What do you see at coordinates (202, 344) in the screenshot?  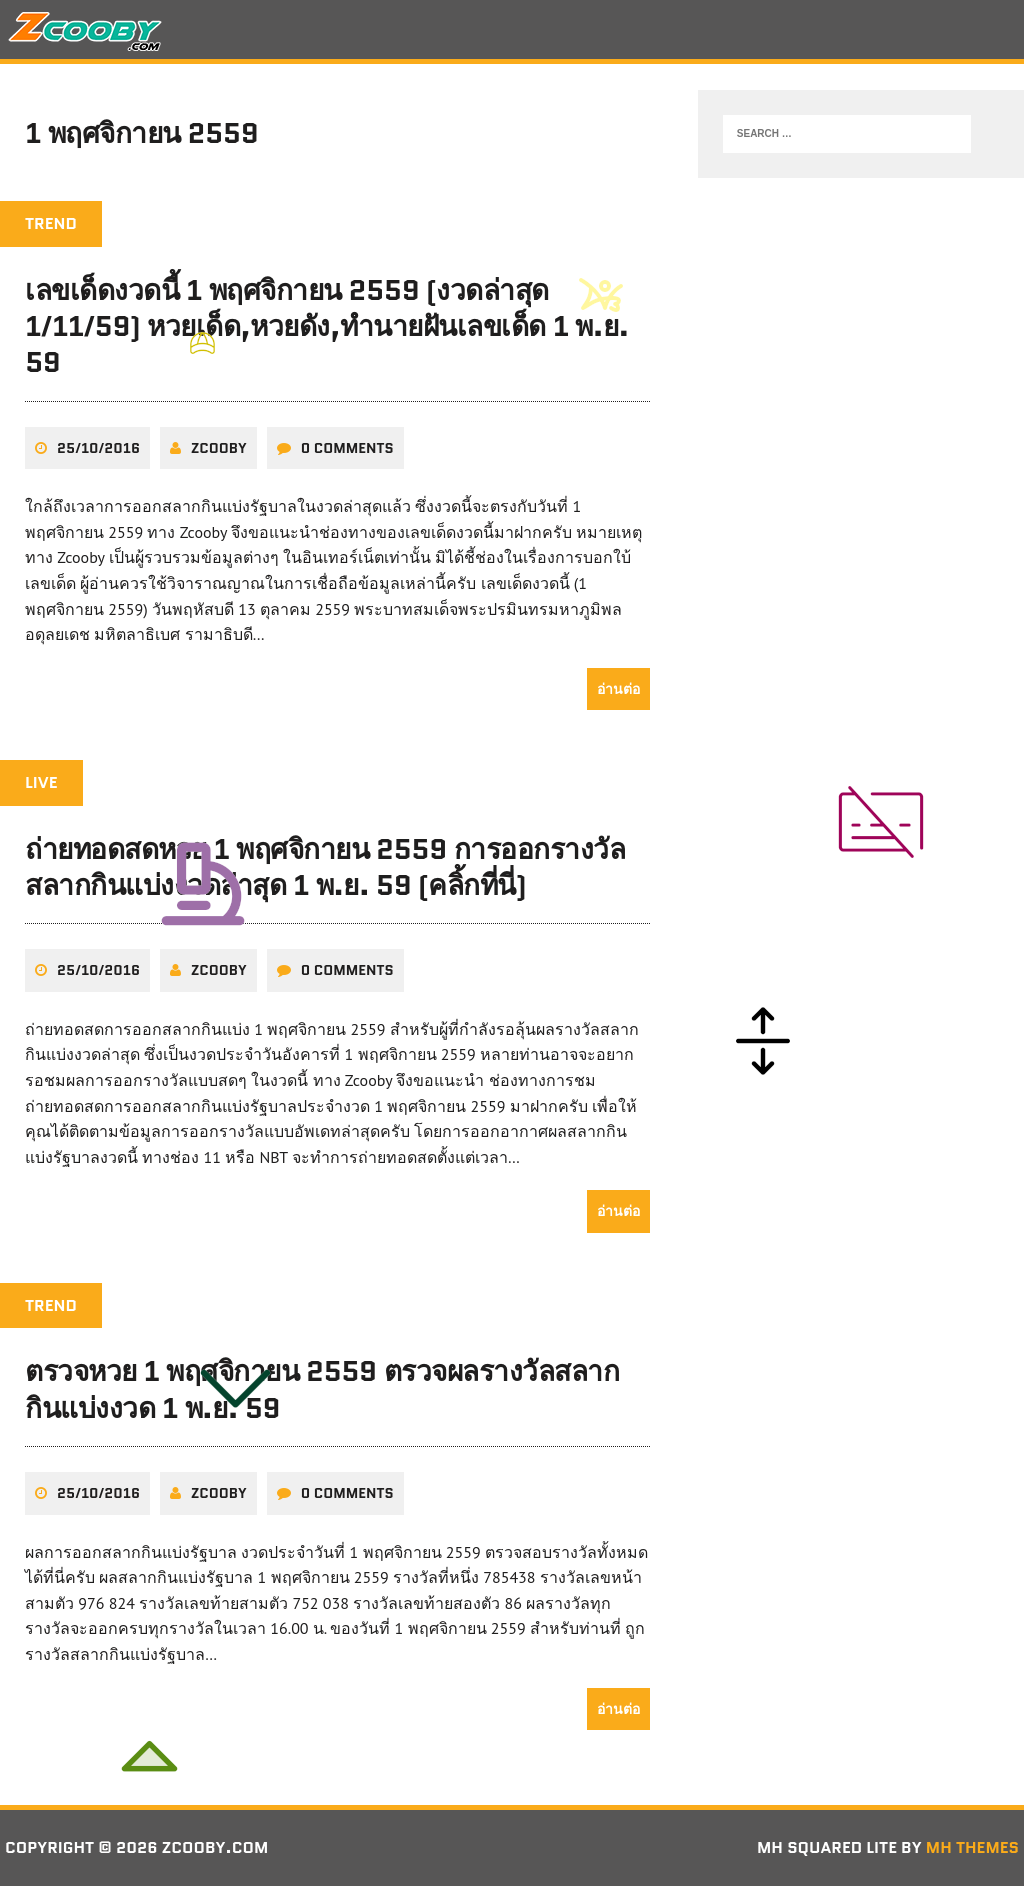 I see `browse hats or headwear category` at bounding box center [202, 344].